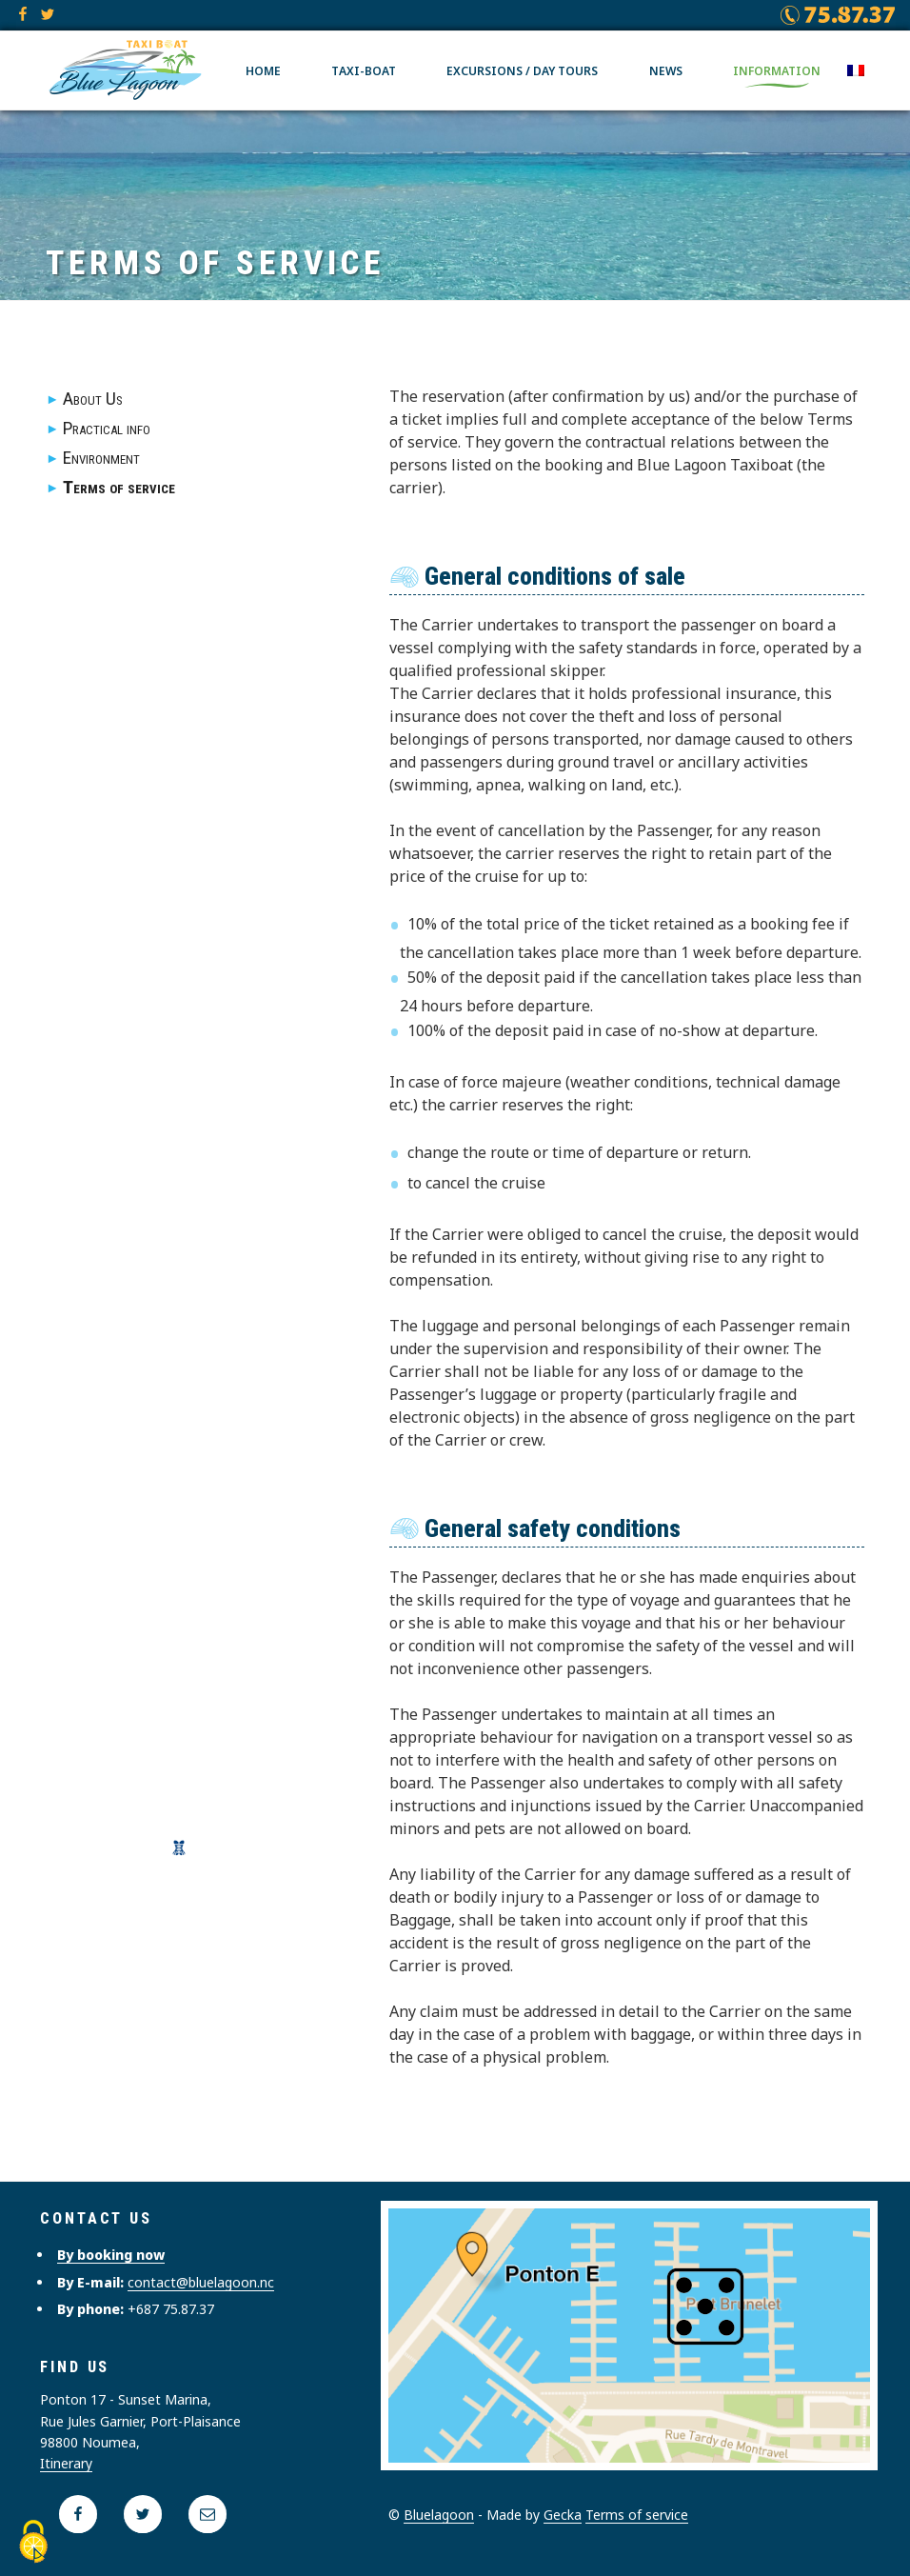 This screenshot has height=2576, width=910. Describe the element at coordinates (179, 1847) in the screenshot. I see `select corset clothing item in game inventory` at that location.